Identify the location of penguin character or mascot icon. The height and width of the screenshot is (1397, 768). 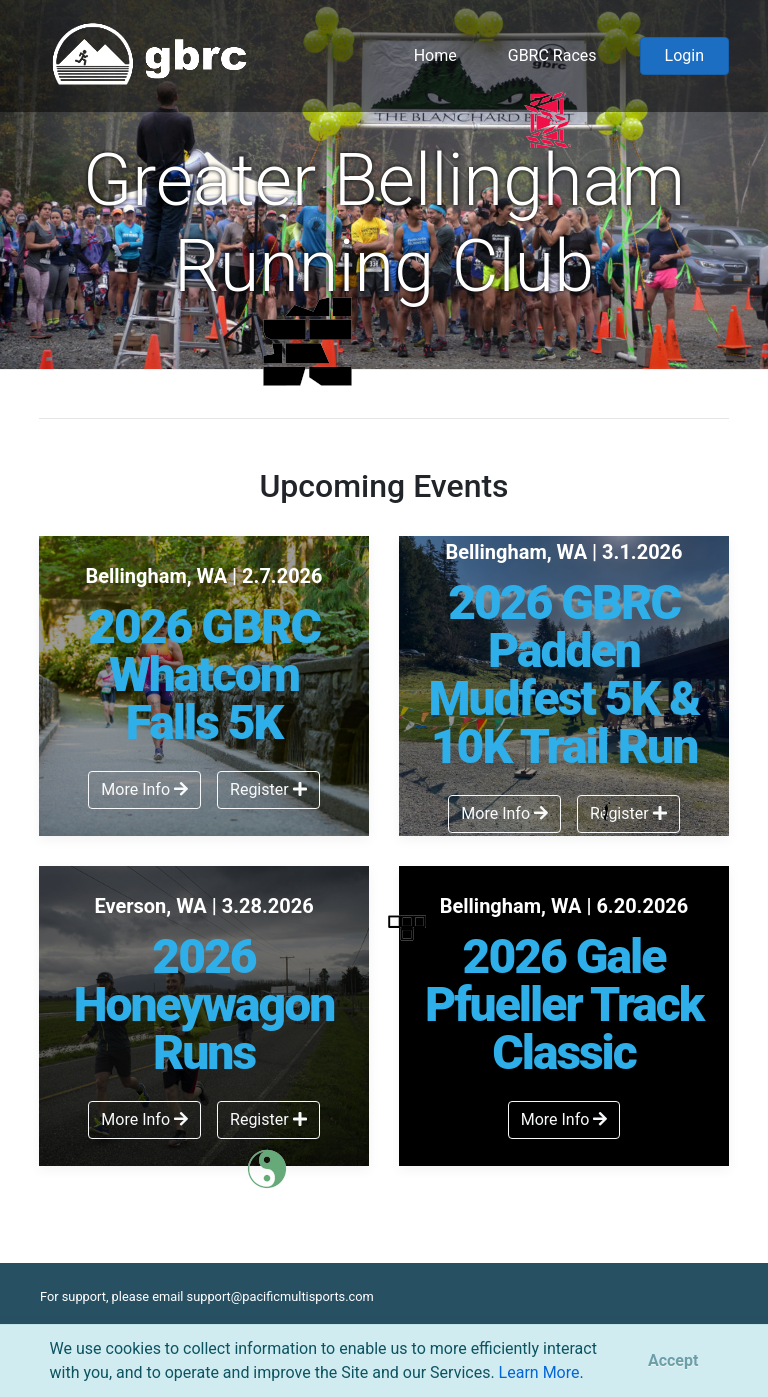
(604, 811).